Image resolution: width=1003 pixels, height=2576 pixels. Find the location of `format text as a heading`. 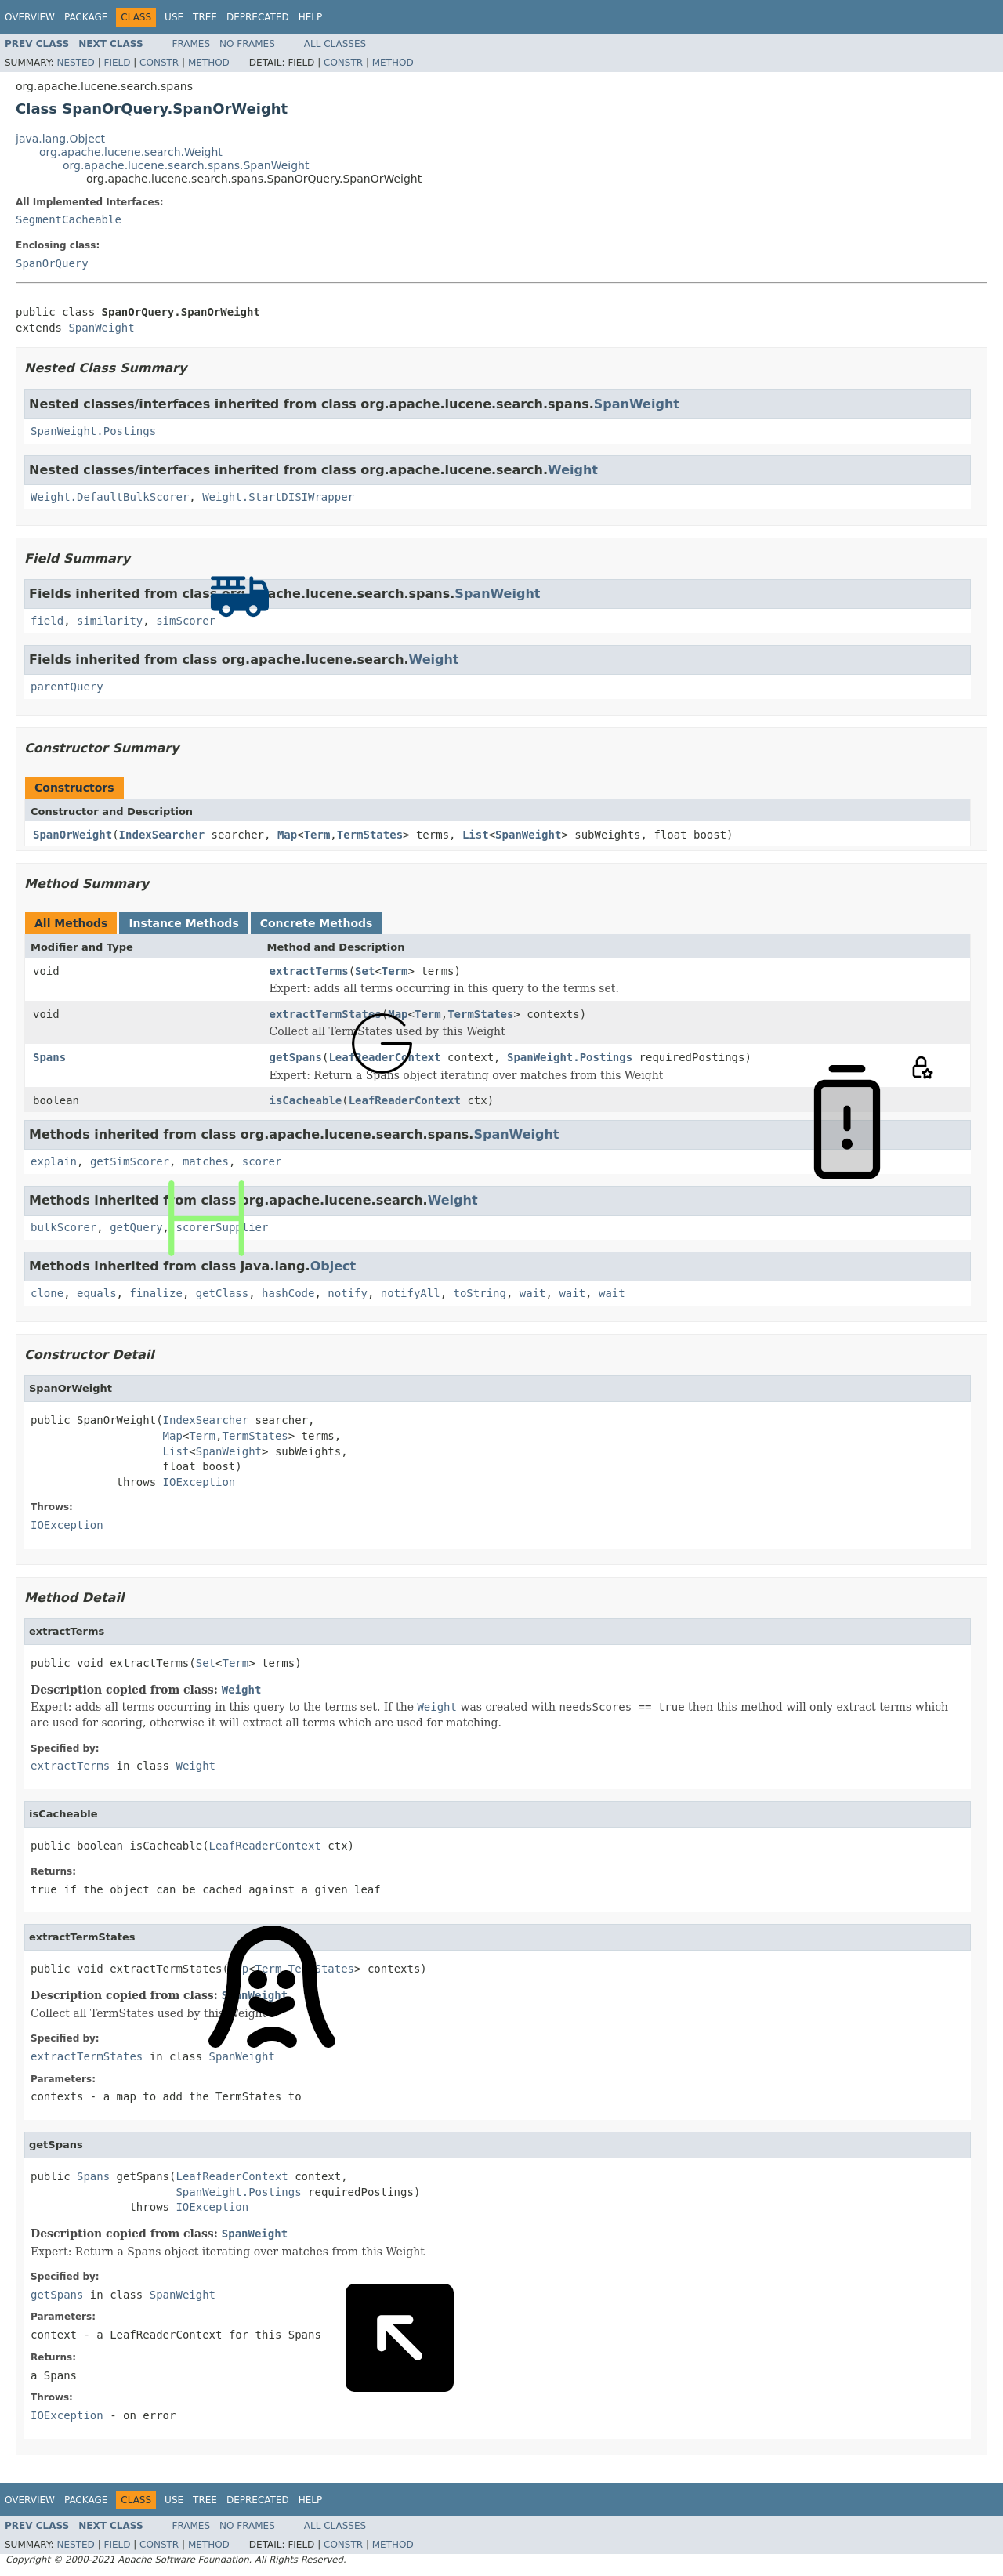

format text as a heading is located at coordinates (206, 1218).